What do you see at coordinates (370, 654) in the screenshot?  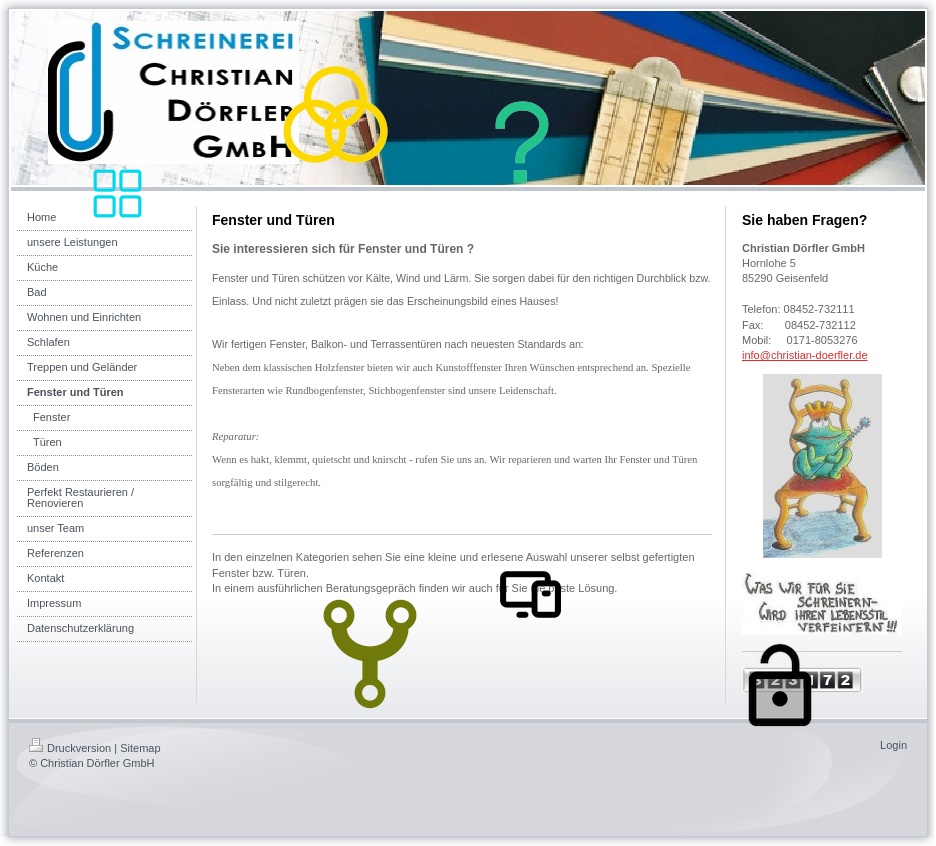 I see `view git branch network or commit history` at bounding box center [370, 654].